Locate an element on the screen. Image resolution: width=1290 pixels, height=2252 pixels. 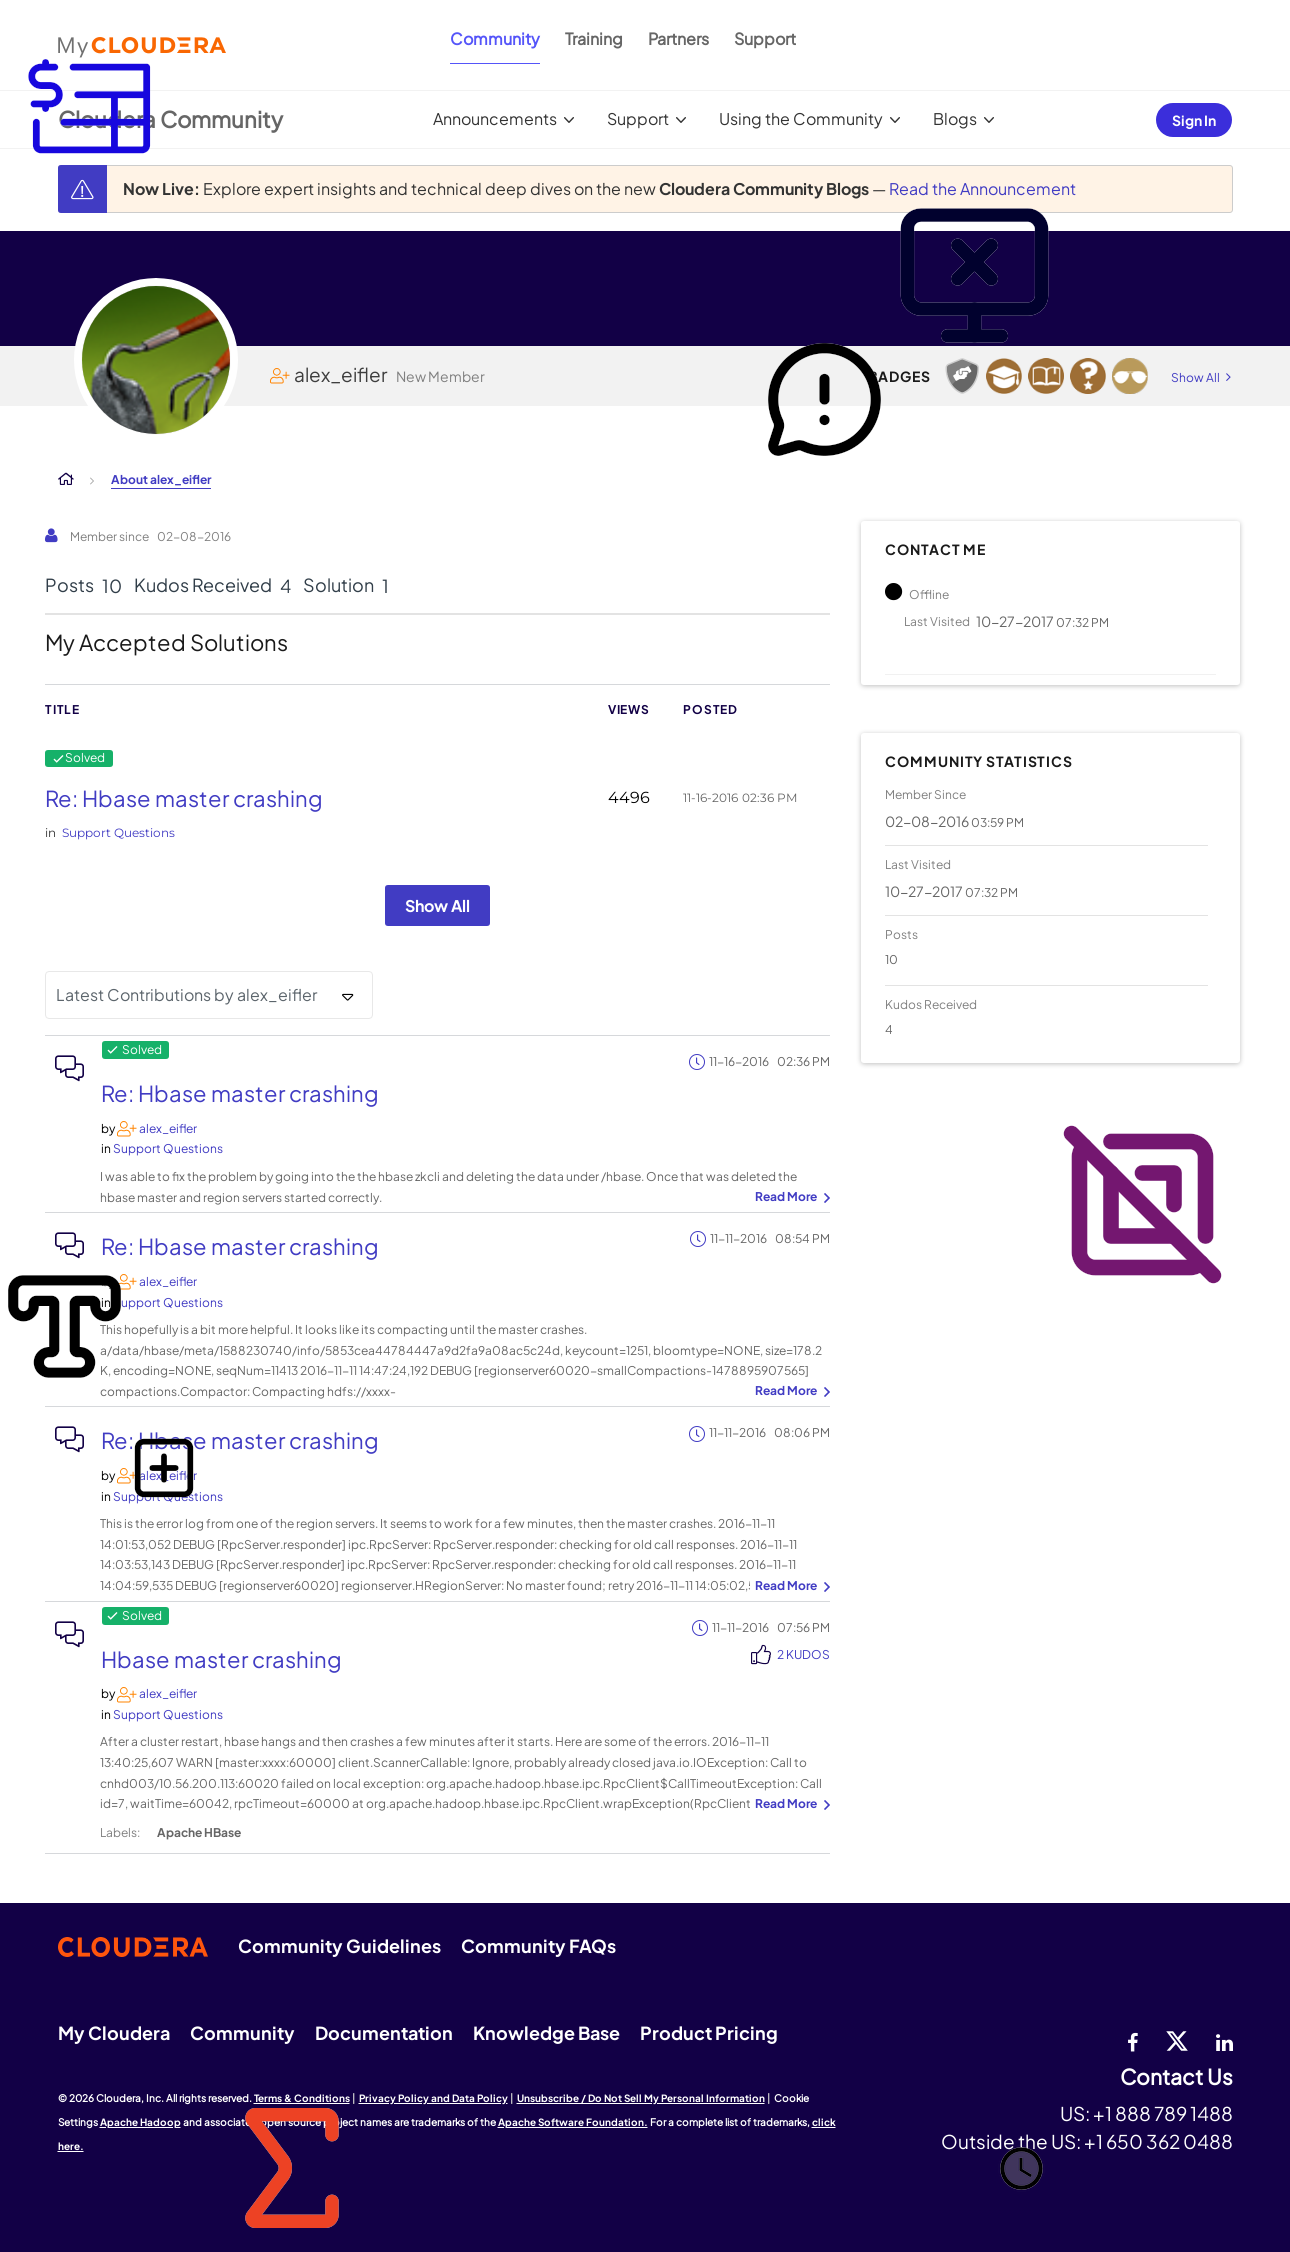
access text formatting options is located at coordinates (64, 1326).